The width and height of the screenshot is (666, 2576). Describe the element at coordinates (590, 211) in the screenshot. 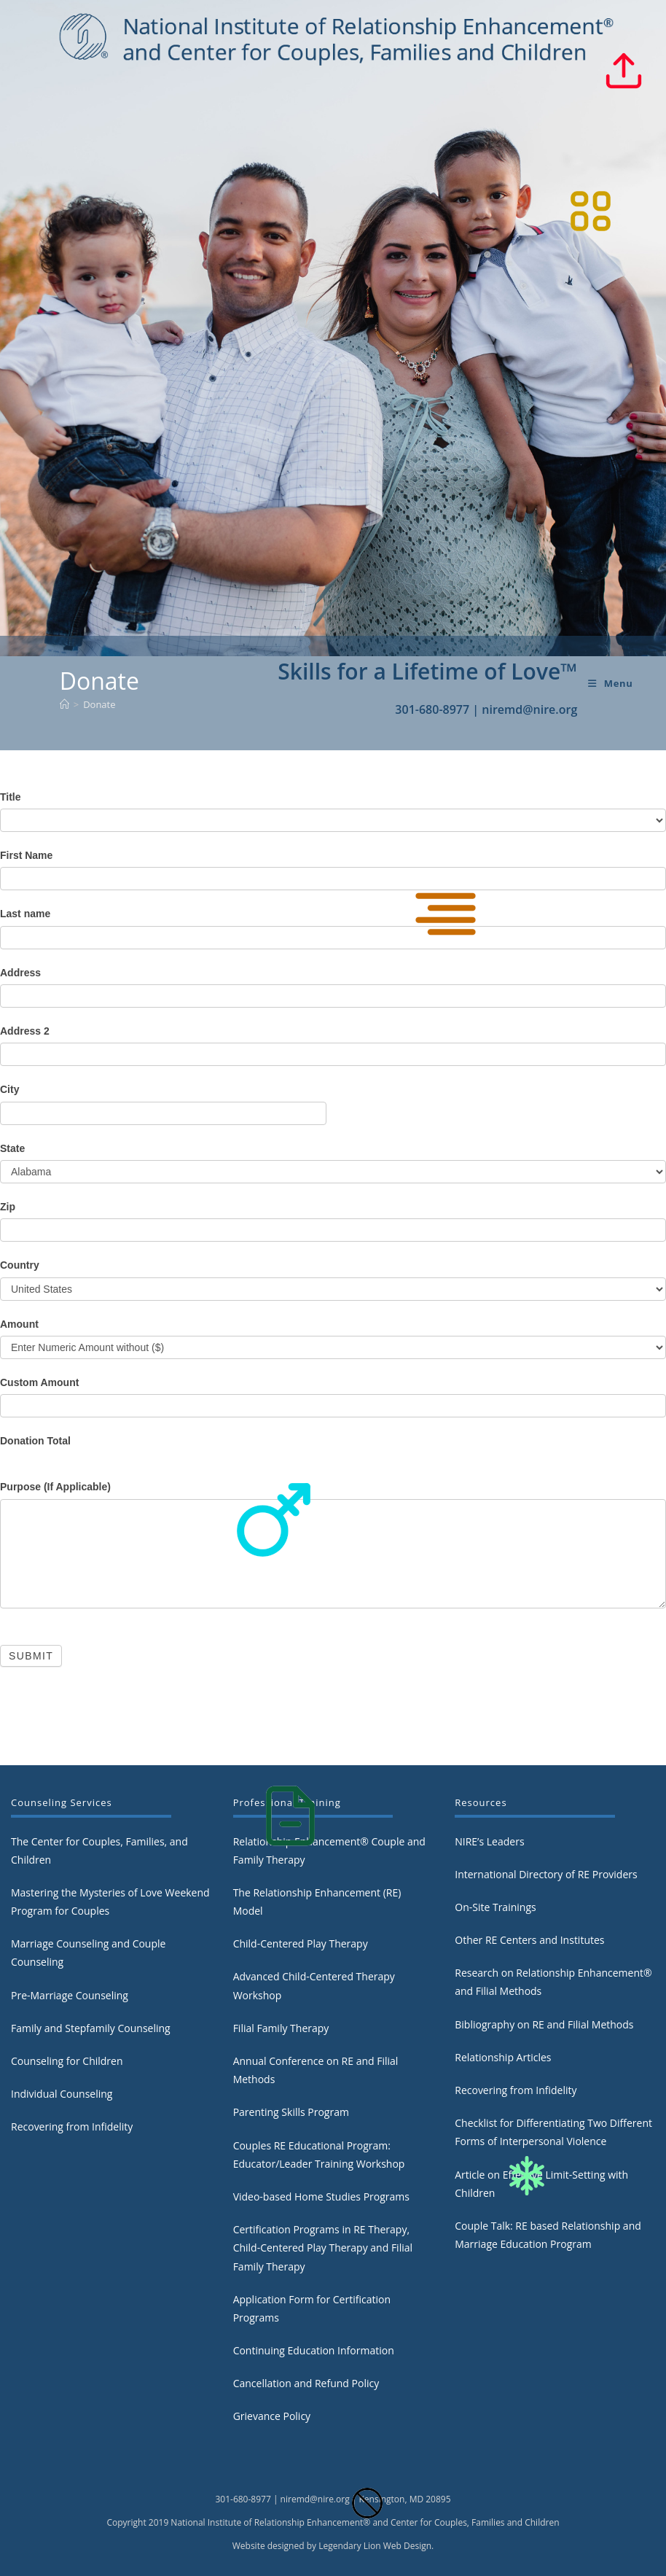

I see `switch to grid view layout` at that location.